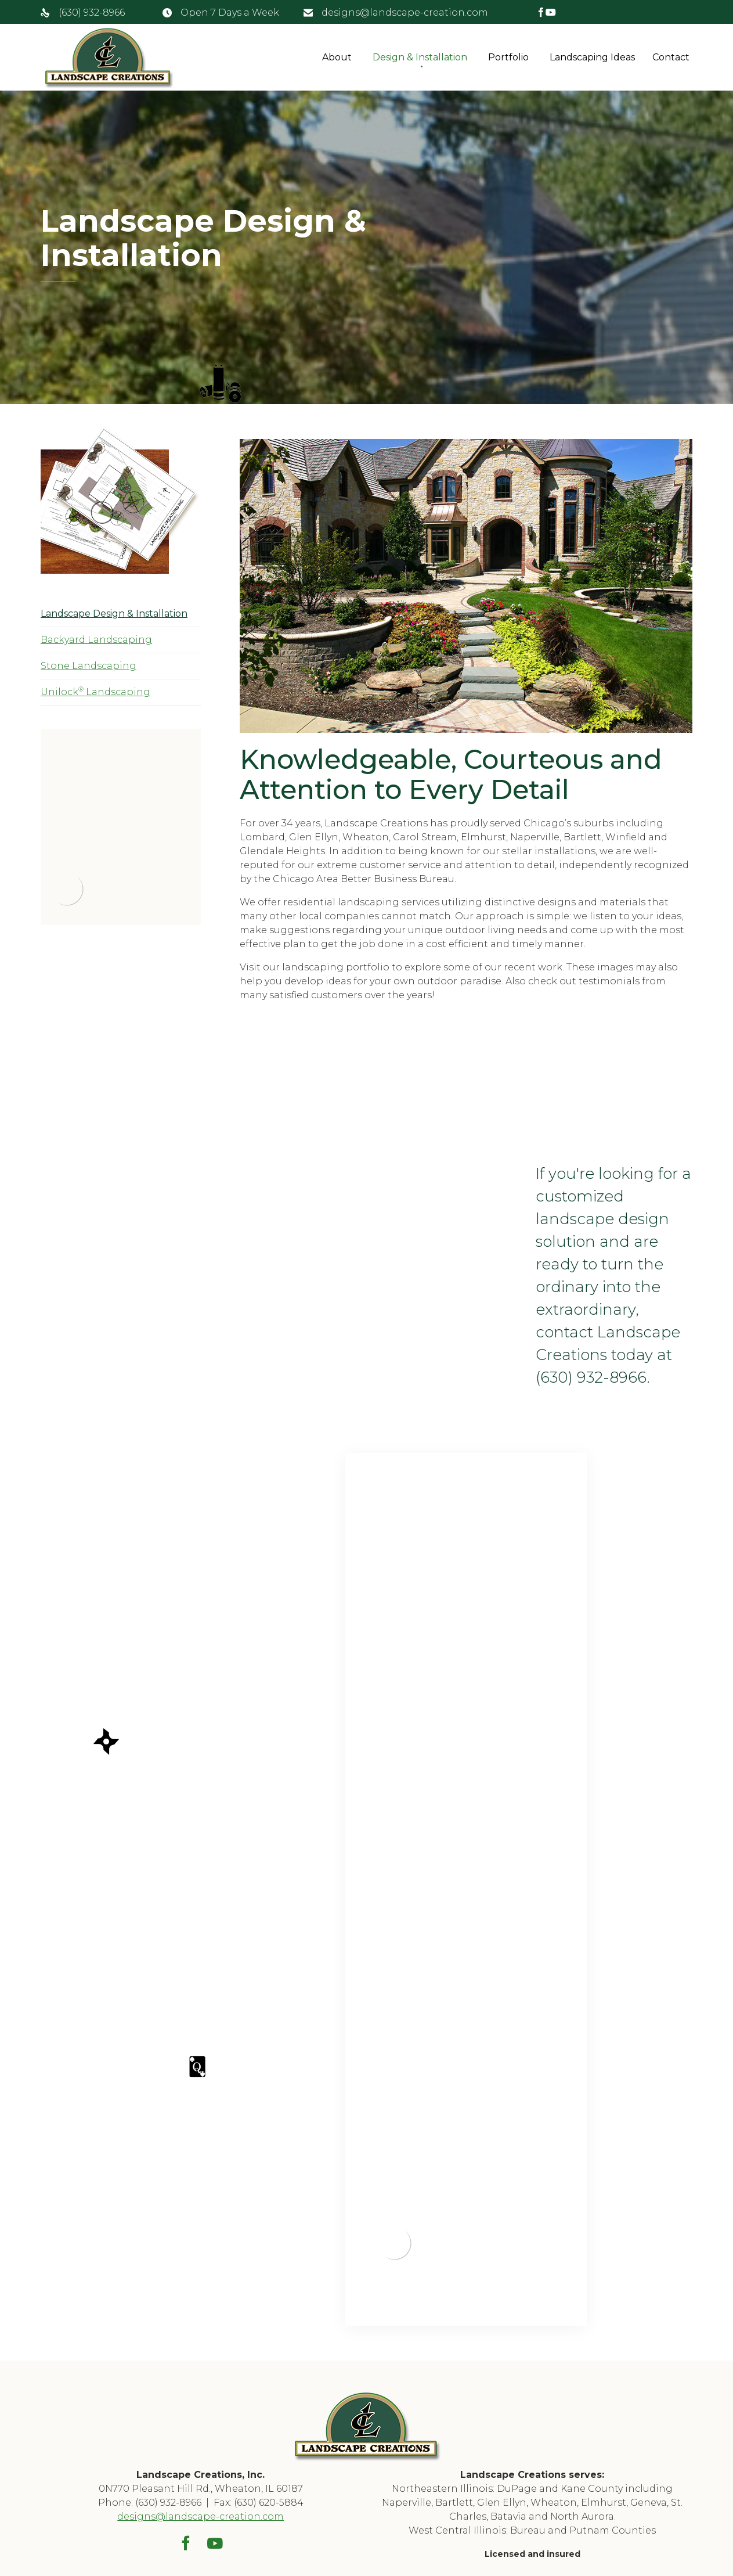 The height and width of the screenshot is (2576, 733). I want to click on queen of spades playing card, so click(197, 2067).